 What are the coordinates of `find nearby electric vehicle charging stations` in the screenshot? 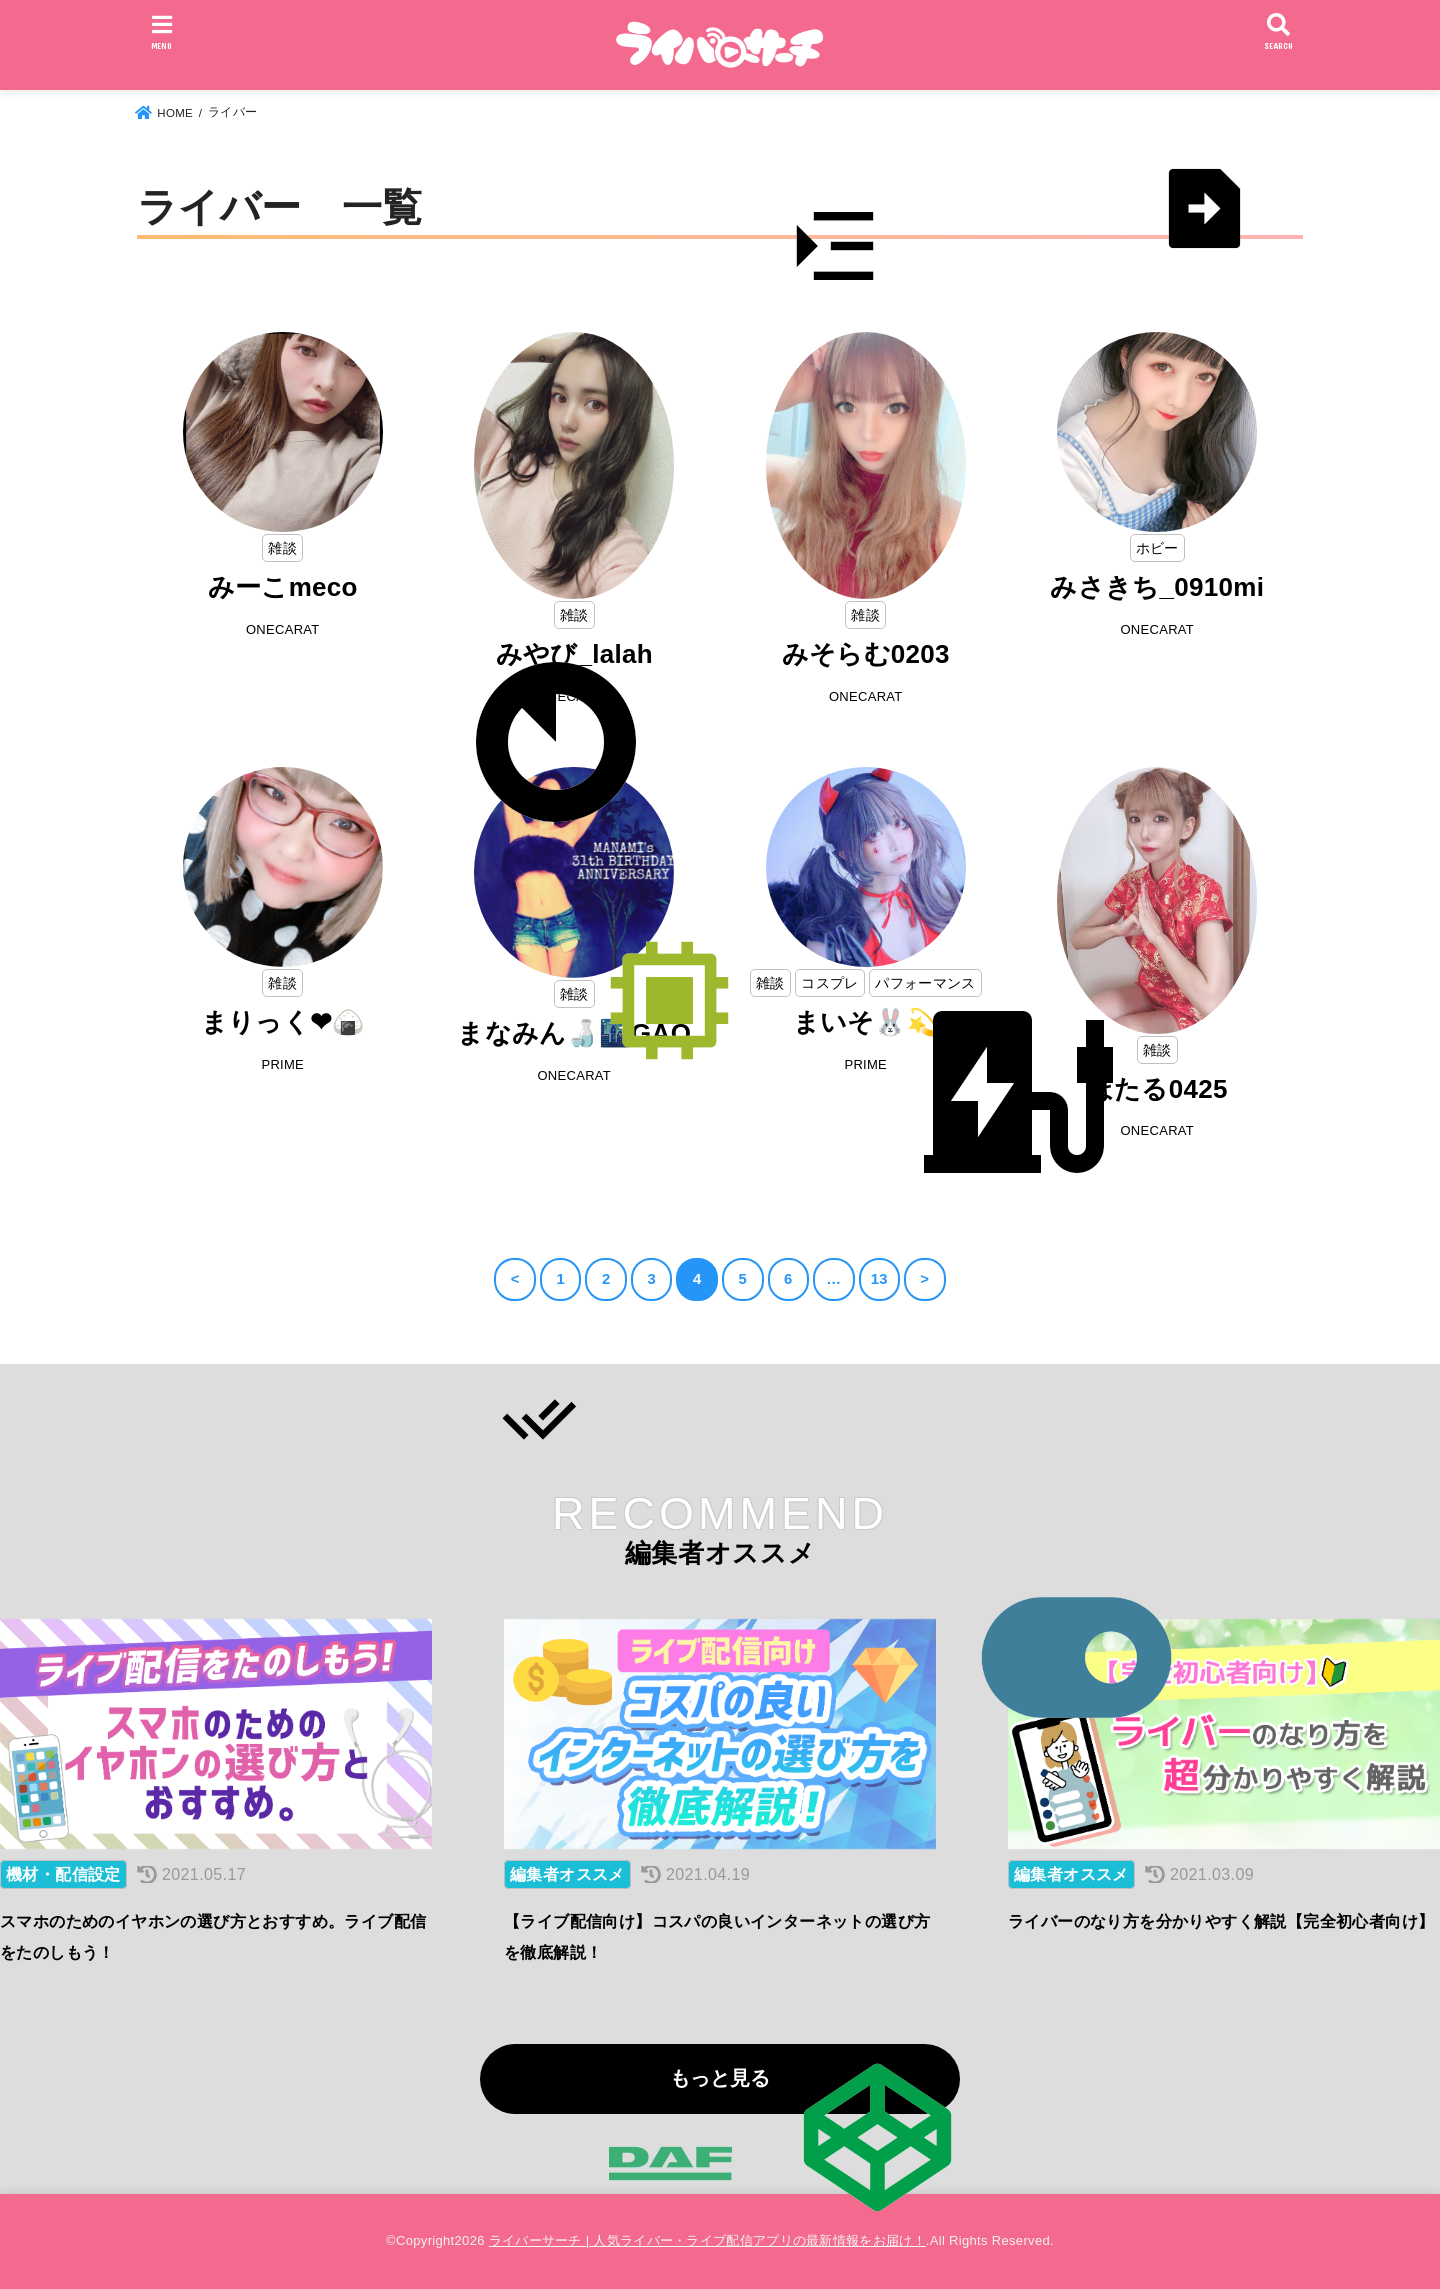 It's located at (1014, 1092).